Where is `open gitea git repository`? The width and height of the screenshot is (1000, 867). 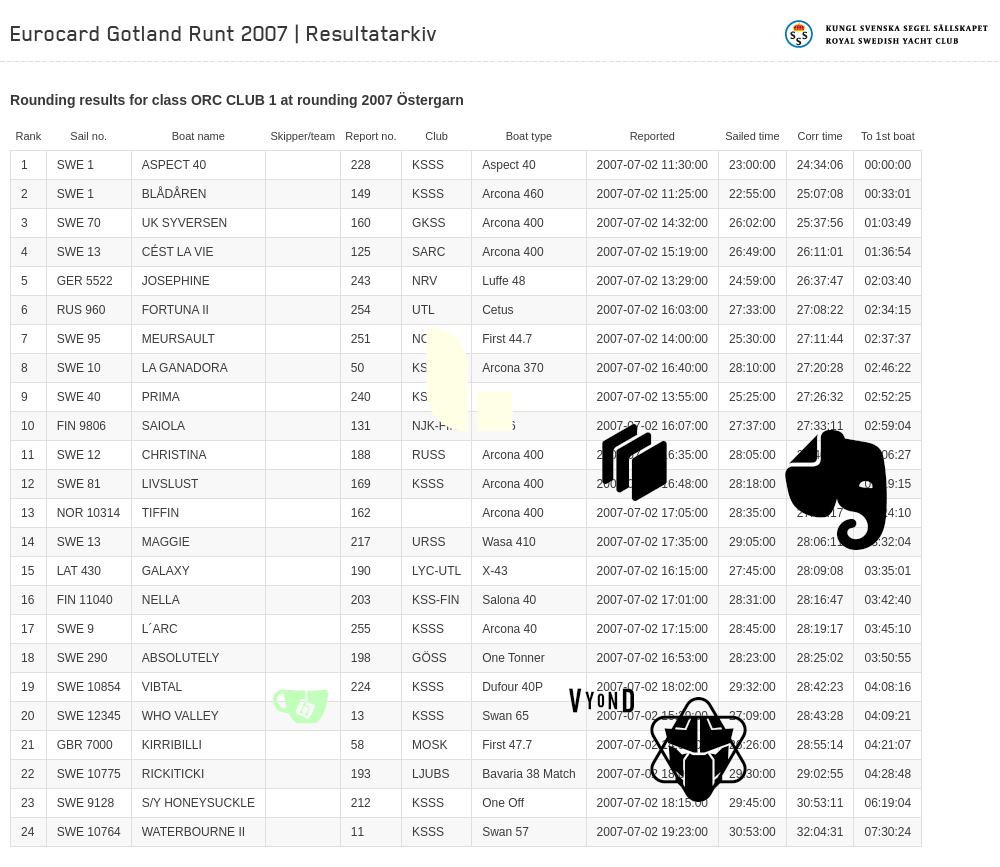 open gitea git repository is located at coordinates (300, 706).